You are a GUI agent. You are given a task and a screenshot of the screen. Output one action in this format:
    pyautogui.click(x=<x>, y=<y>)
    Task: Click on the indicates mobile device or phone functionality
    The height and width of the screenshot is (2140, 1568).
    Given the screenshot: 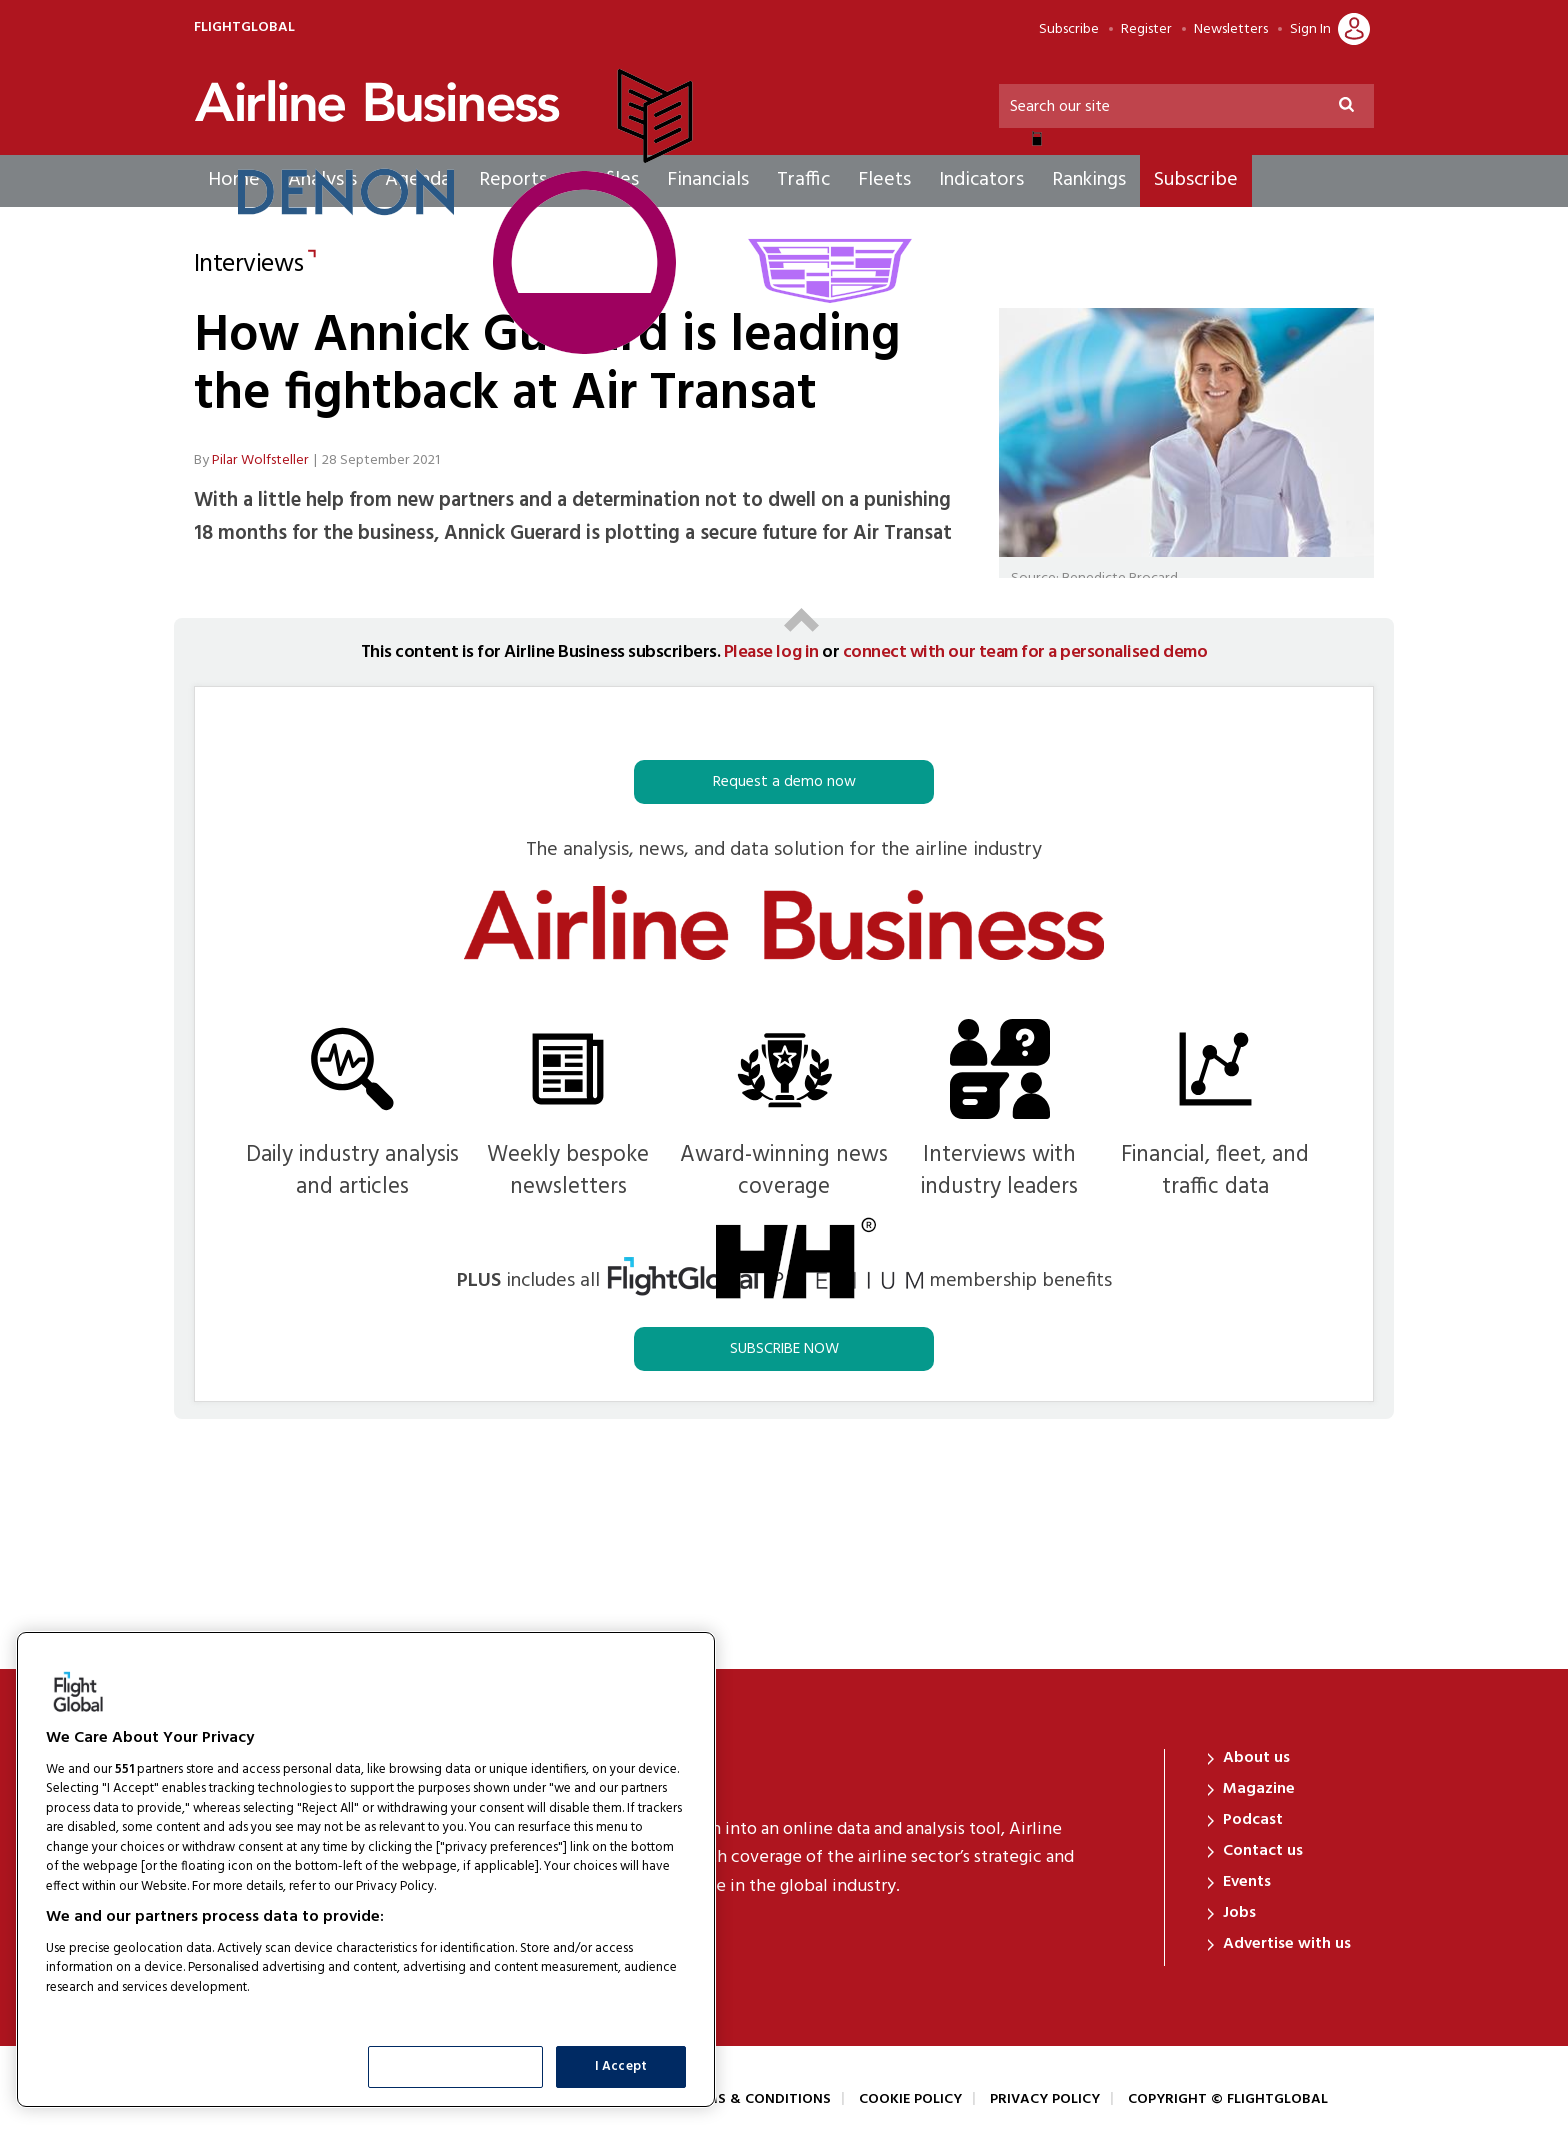 What is the action you would take?
    pyautogui.click(x=1037, y=139)
    